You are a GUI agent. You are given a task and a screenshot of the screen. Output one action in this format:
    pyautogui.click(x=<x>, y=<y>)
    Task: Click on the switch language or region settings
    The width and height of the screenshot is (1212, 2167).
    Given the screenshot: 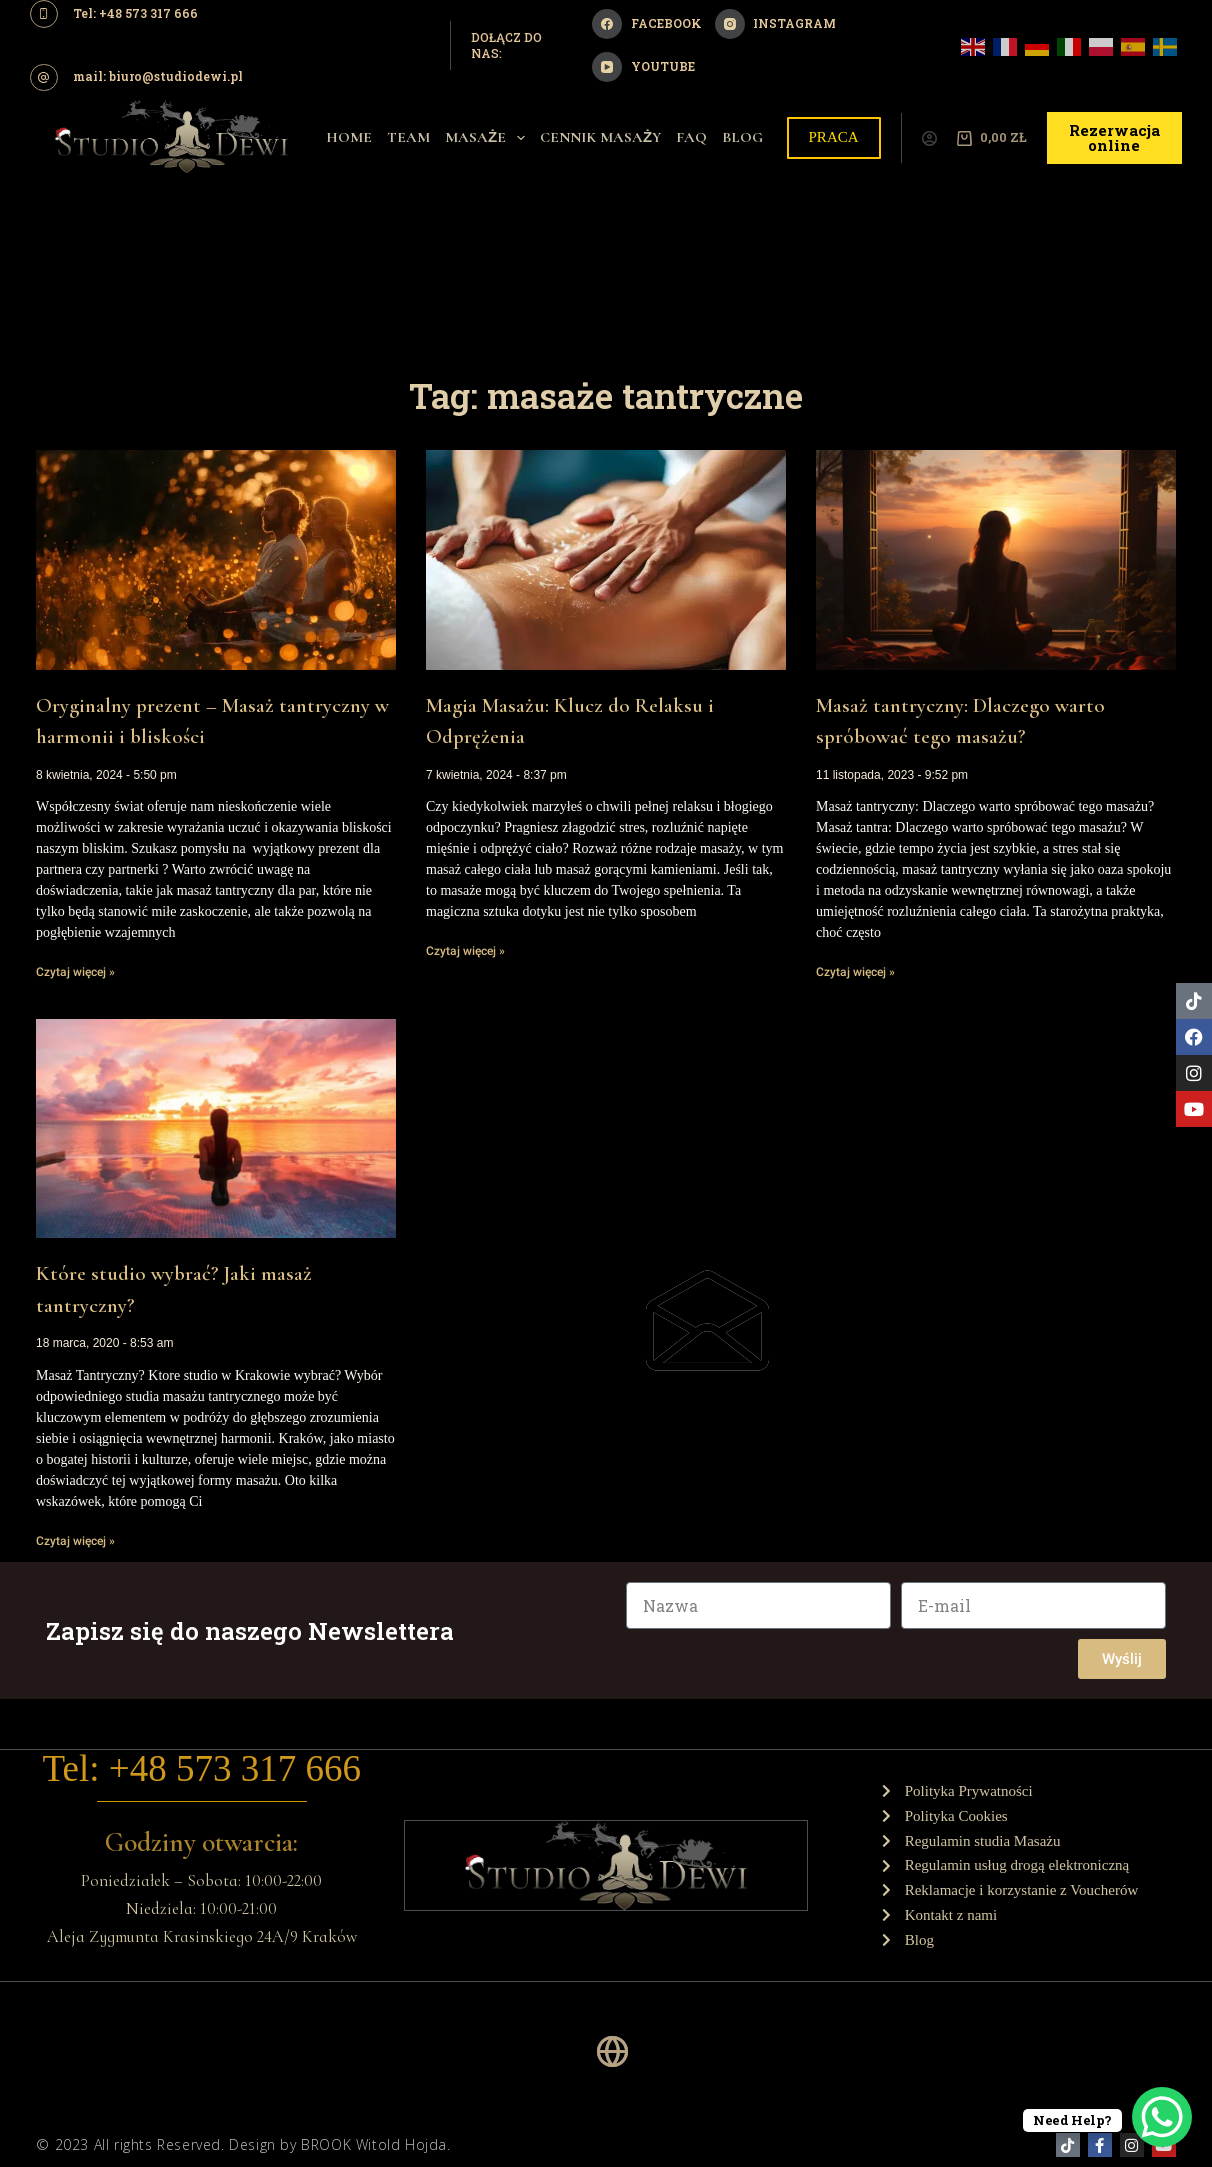 What is the action you would take?
    pyautogui.click(x=612, y=2051)
    